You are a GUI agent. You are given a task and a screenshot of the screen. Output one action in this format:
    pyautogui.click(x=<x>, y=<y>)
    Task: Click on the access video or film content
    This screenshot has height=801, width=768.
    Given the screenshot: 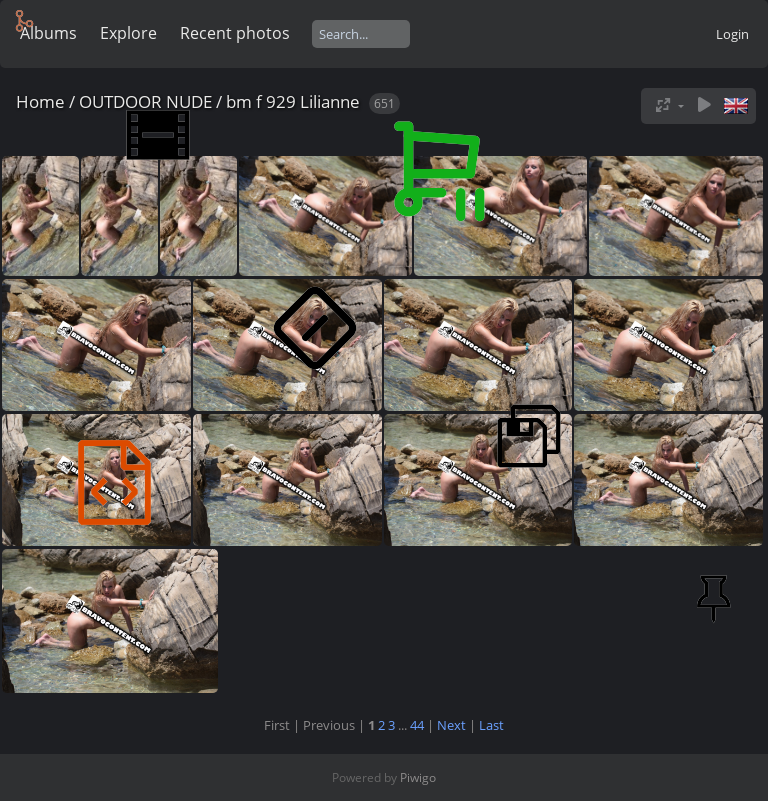 What is the action you would take?
    pyautogui.click(x=158, y=135)
    